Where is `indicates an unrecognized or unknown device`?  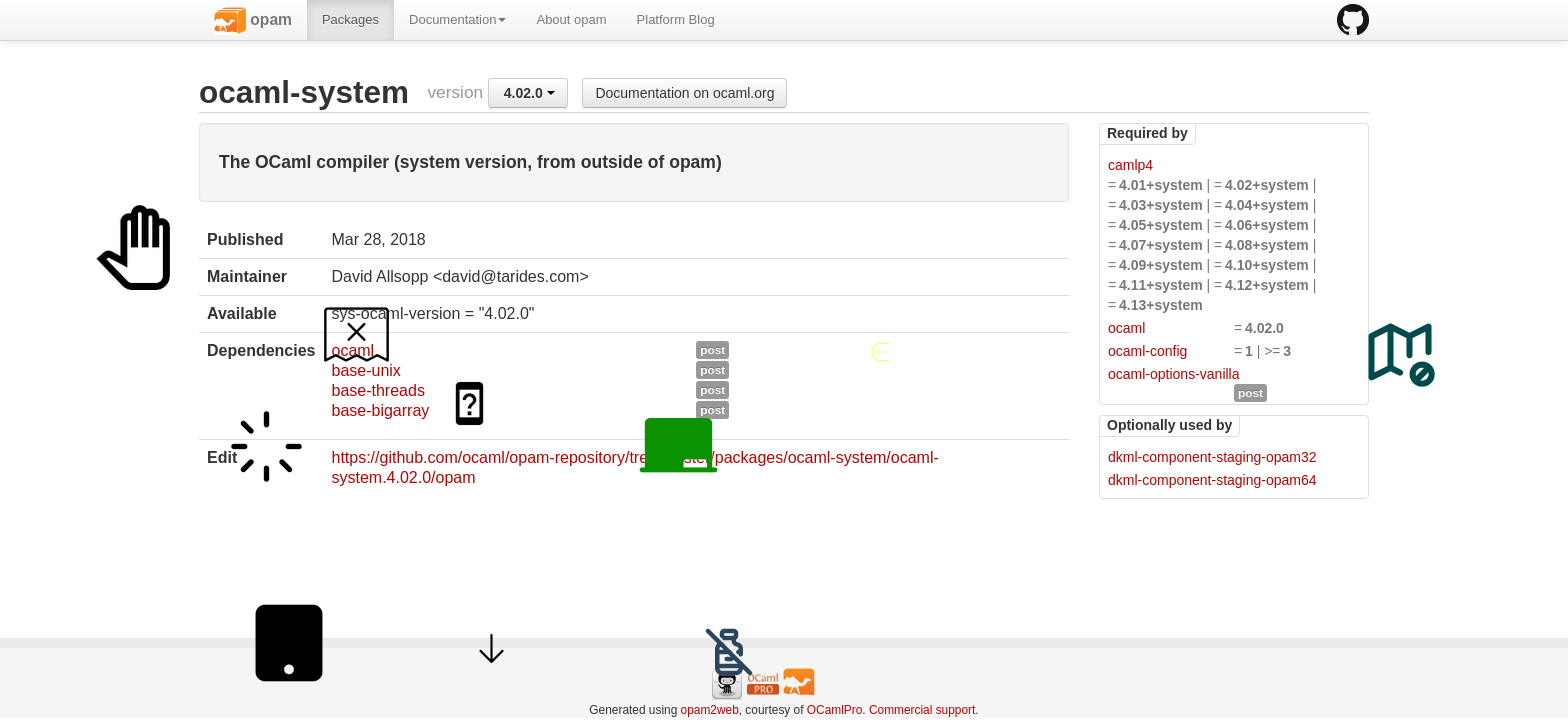
indicates an unrecognized or unknown device is located at coordinates (469, 403).